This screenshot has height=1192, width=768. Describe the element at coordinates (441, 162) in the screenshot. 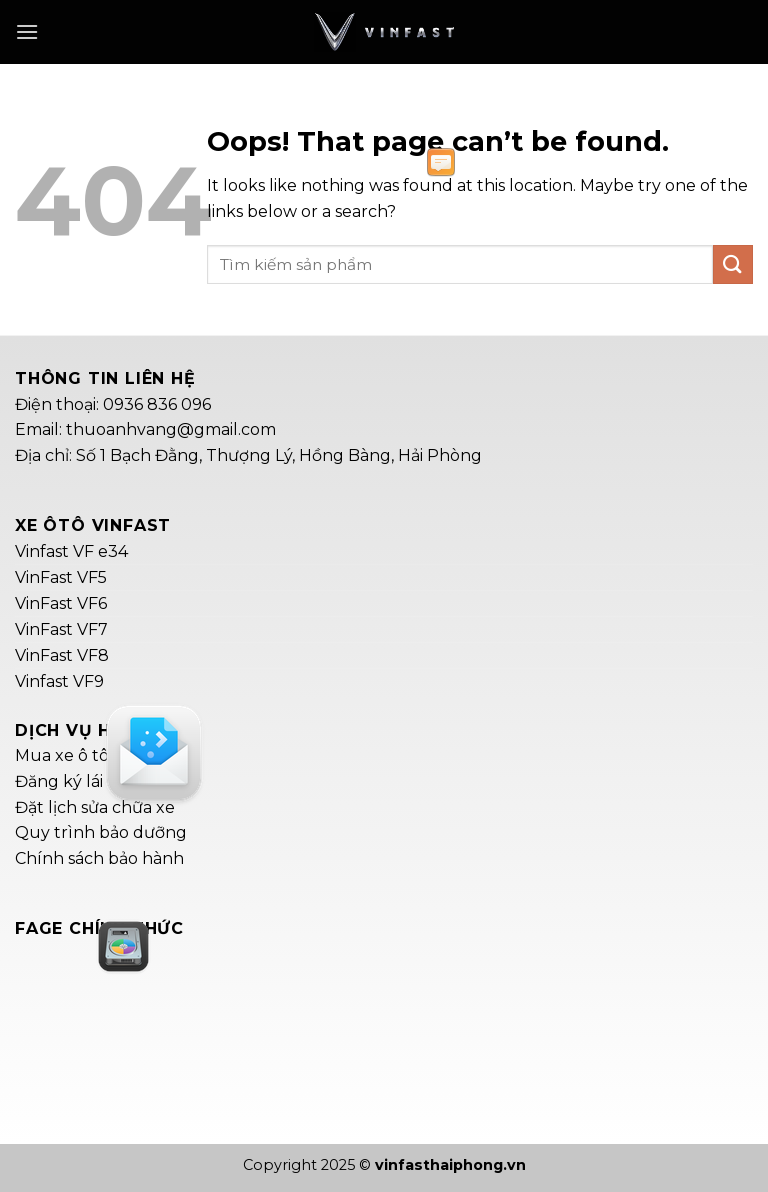

I see `open instant messaging app` at that location.